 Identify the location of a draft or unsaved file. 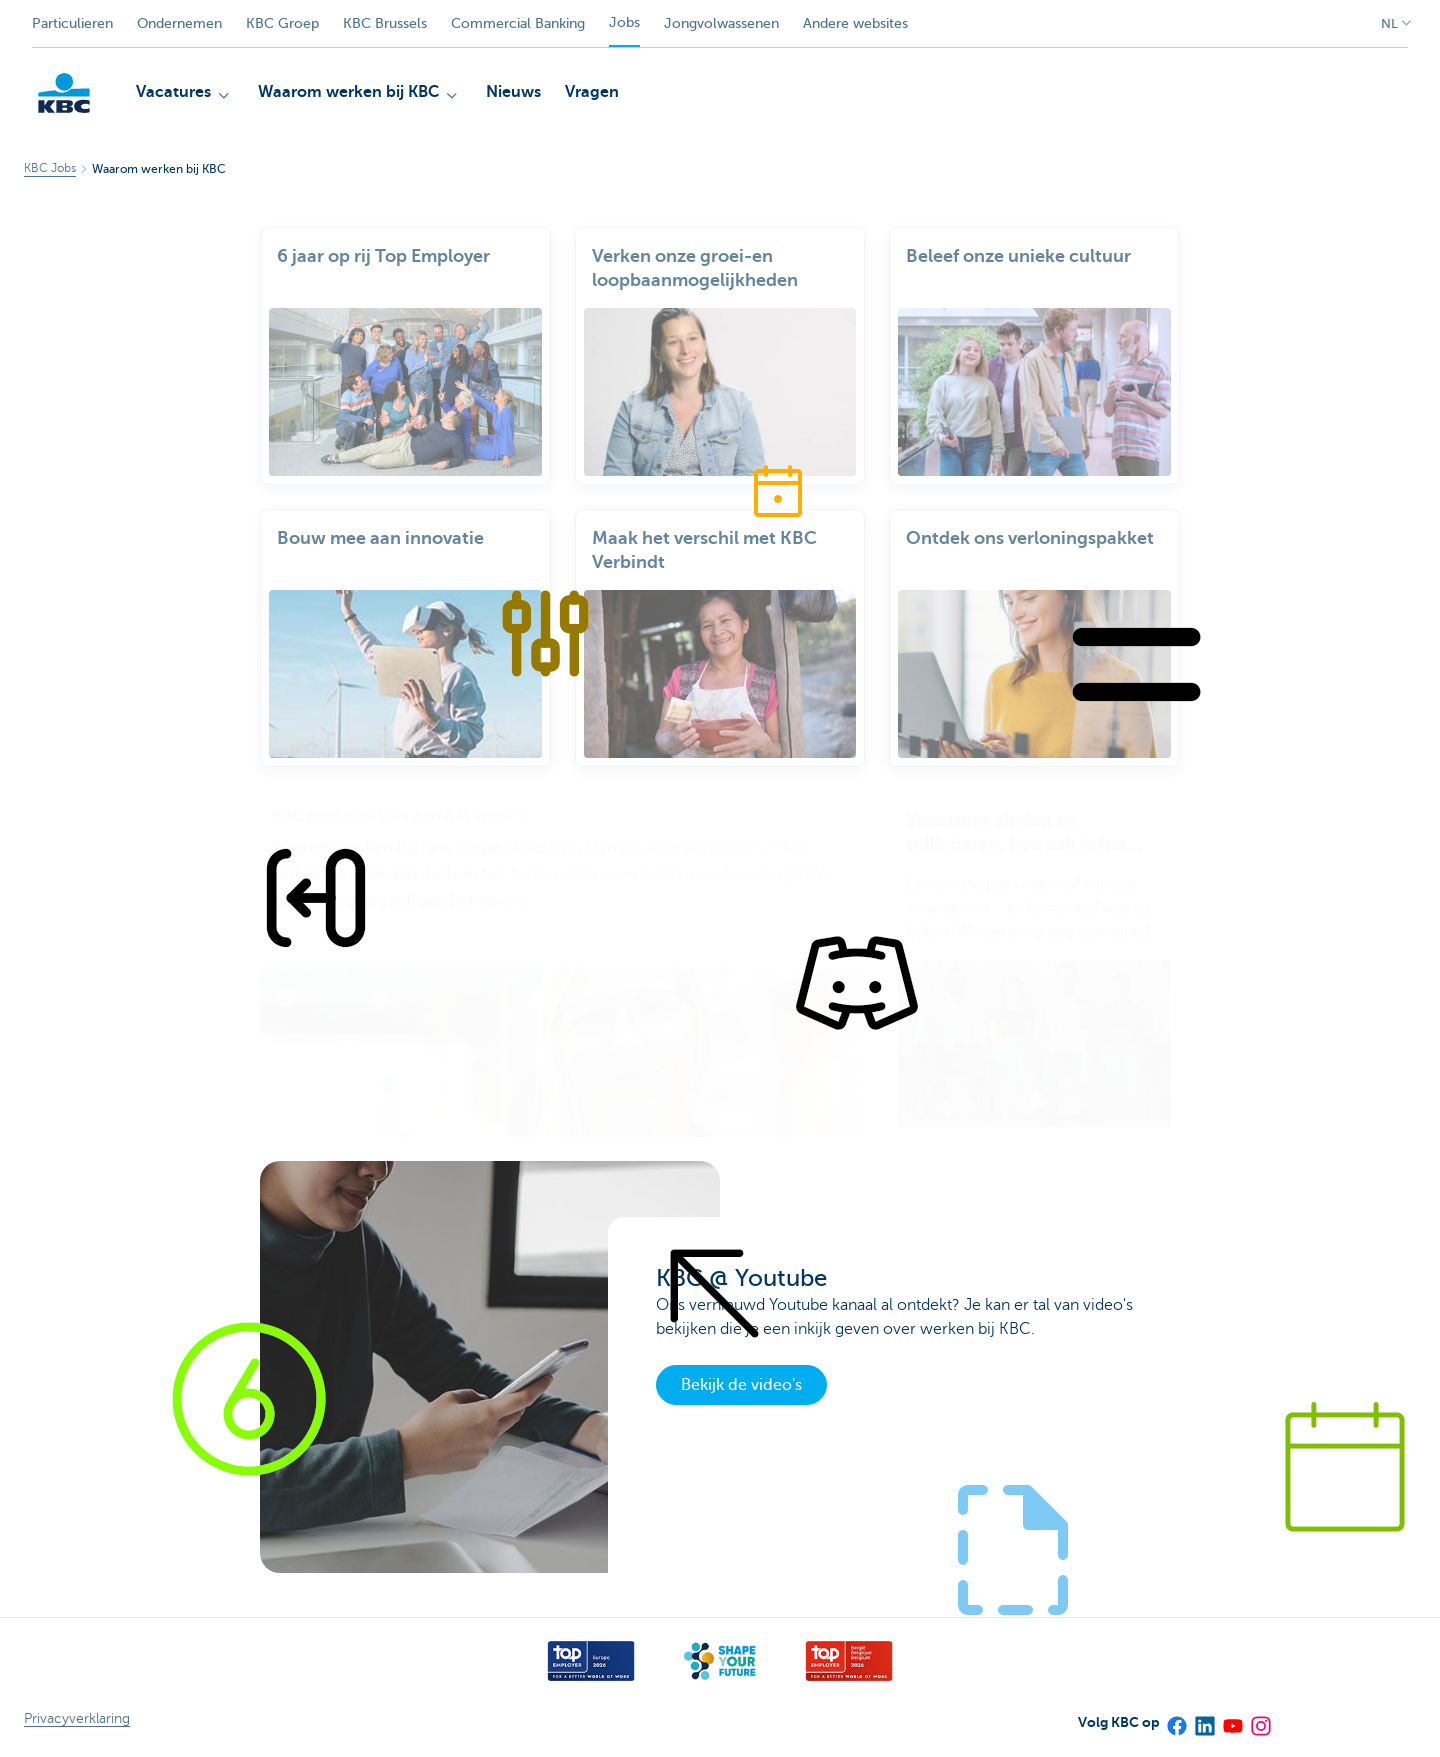
(1013, 1550).